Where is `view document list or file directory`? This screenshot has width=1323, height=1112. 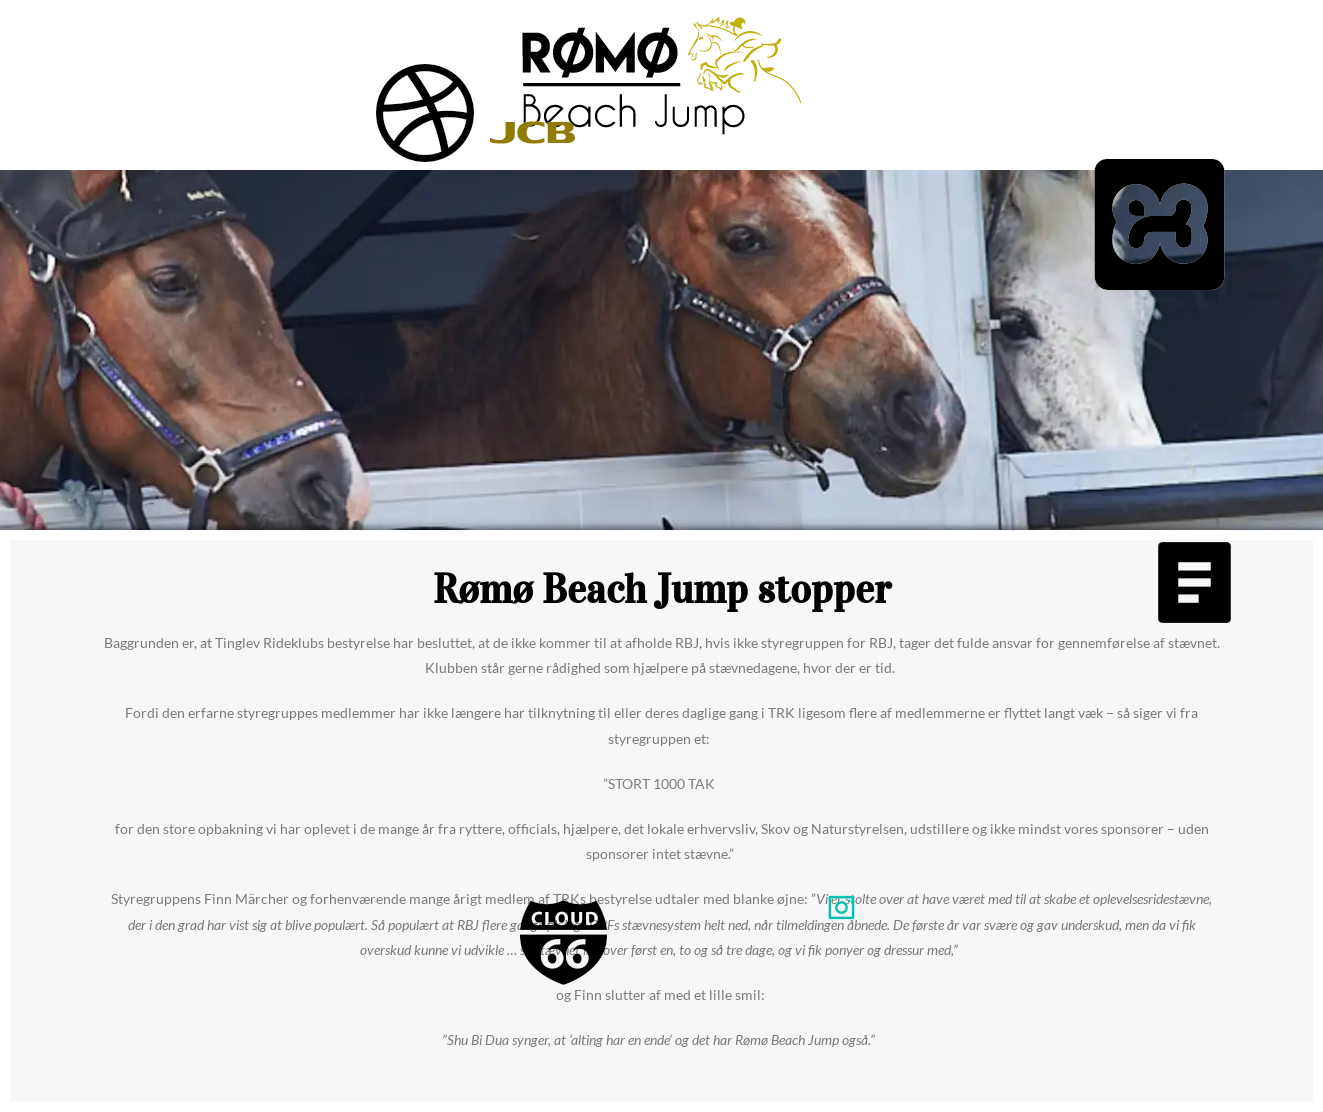
view document list or file directory is located at coordinates (1194, 582).